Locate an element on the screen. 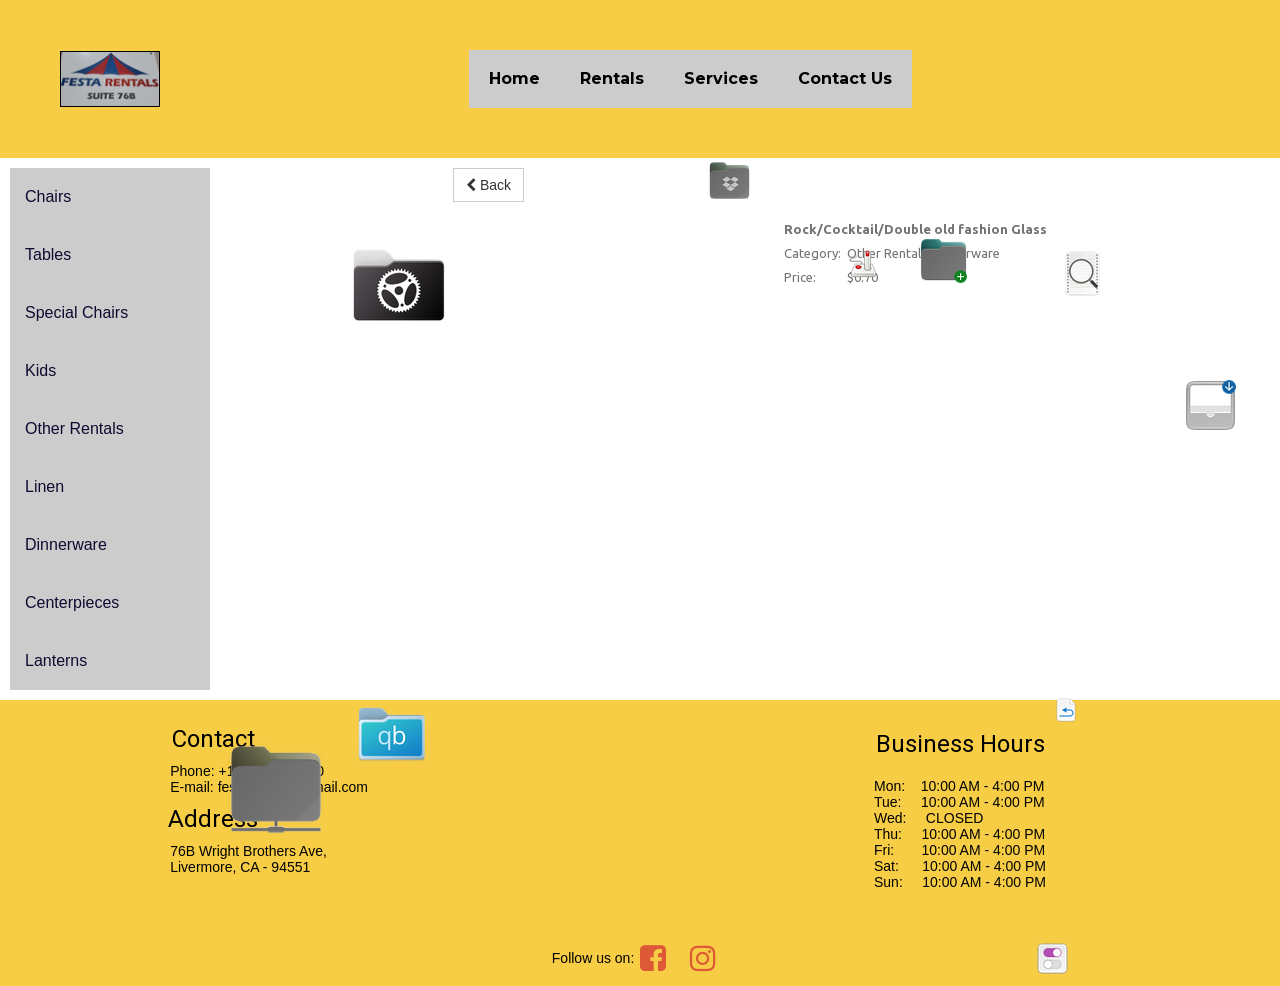 The height and width of the screenshot is (986, 1280). open qbittorrent downloads folder is located at coordinates (391, 735).